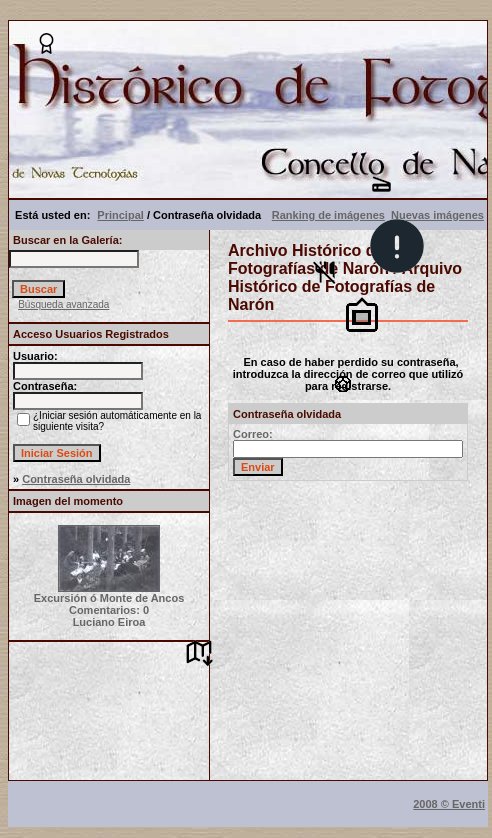 The width and height of the screenshot is (492, 838). What do you see at coordinates (343, 384) in the screenshot?
I see `access soccer or football content` at bounding box center [343, 384].